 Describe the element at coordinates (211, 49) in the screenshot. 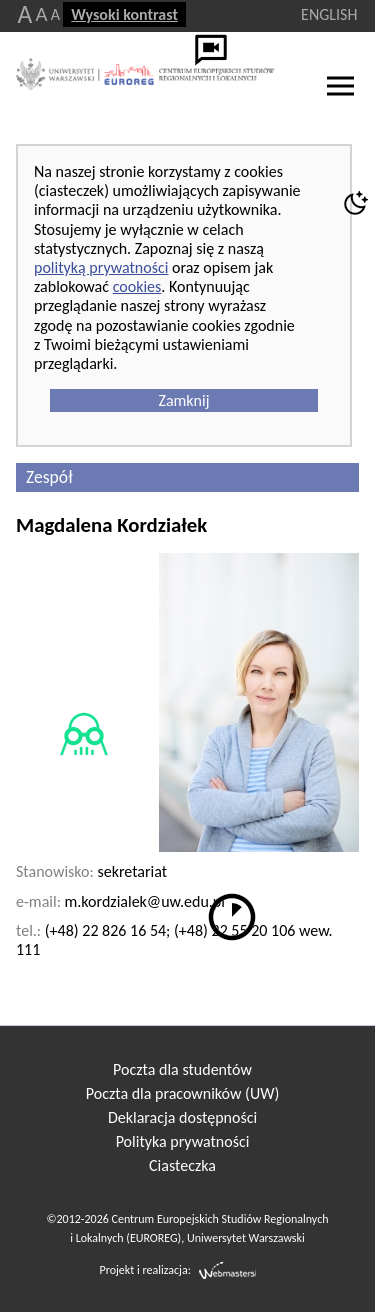

I see `start a video chat conversation` at that location.